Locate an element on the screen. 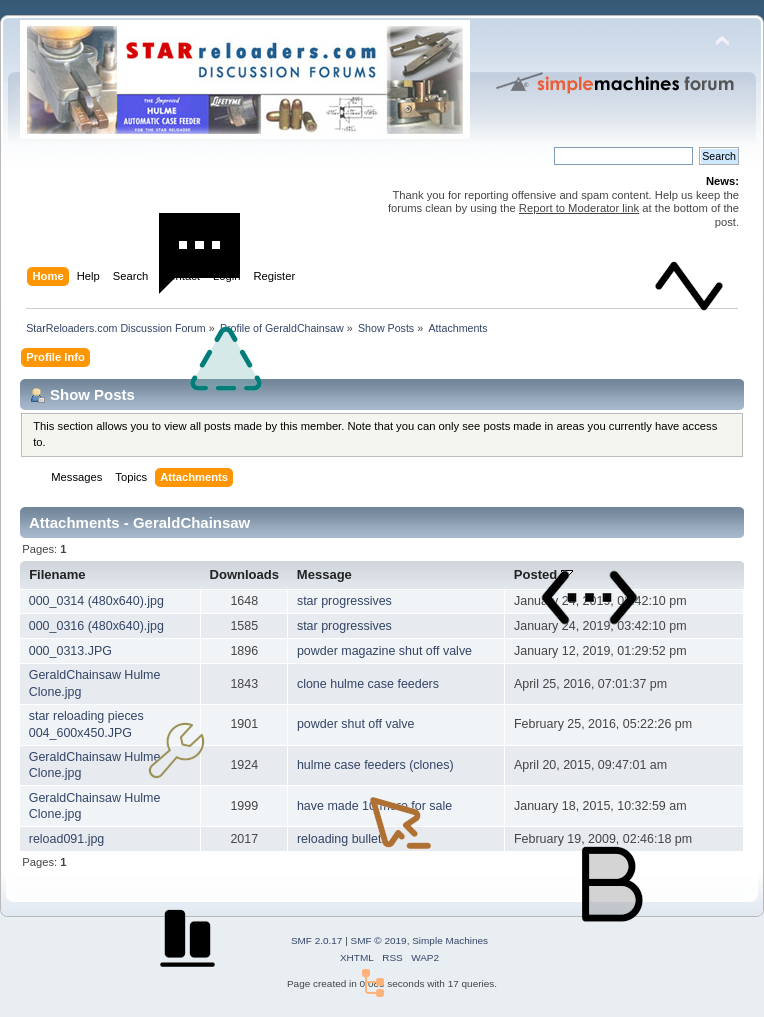  apply bold formatting to selected text is located at coordinates (607, 886).